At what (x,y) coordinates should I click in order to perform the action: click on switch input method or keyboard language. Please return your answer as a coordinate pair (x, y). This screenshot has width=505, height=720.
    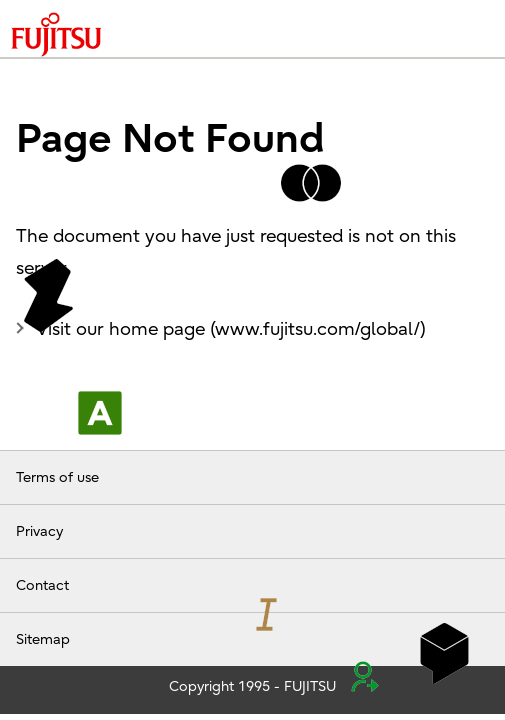
    Looking at the image, I should click on (100, 413).